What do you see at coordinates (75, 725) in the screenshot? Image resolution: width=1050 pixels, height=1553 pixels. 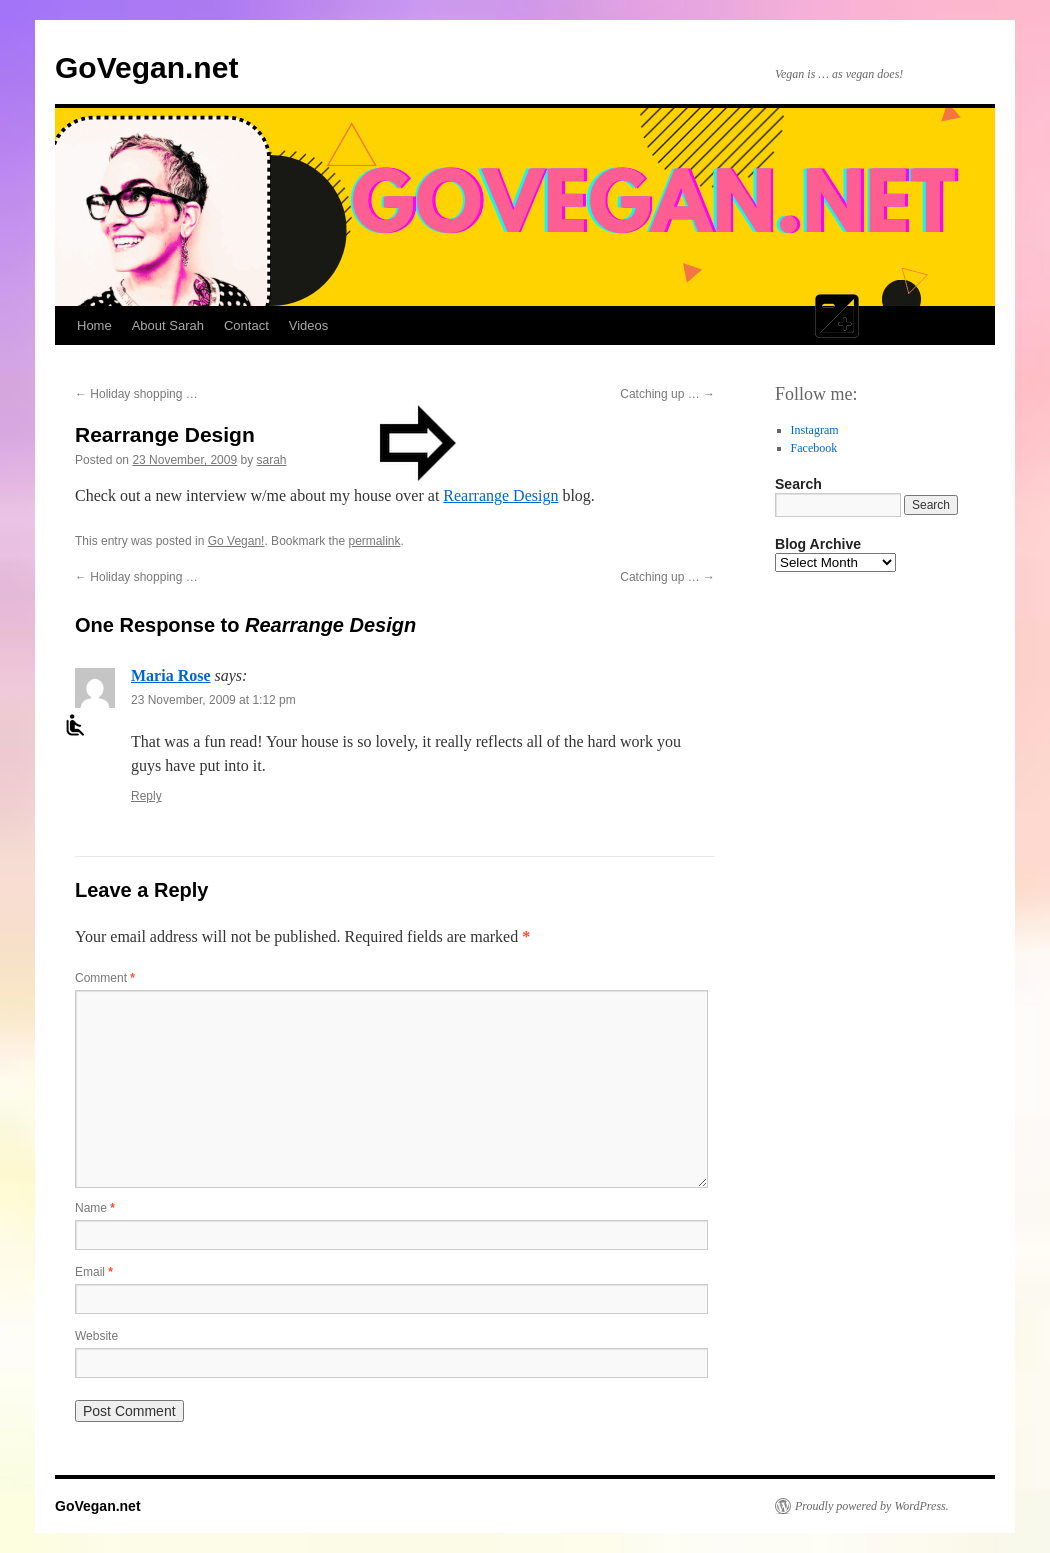 I see `indicates seat recline is available` at bounding box center [75, 725].